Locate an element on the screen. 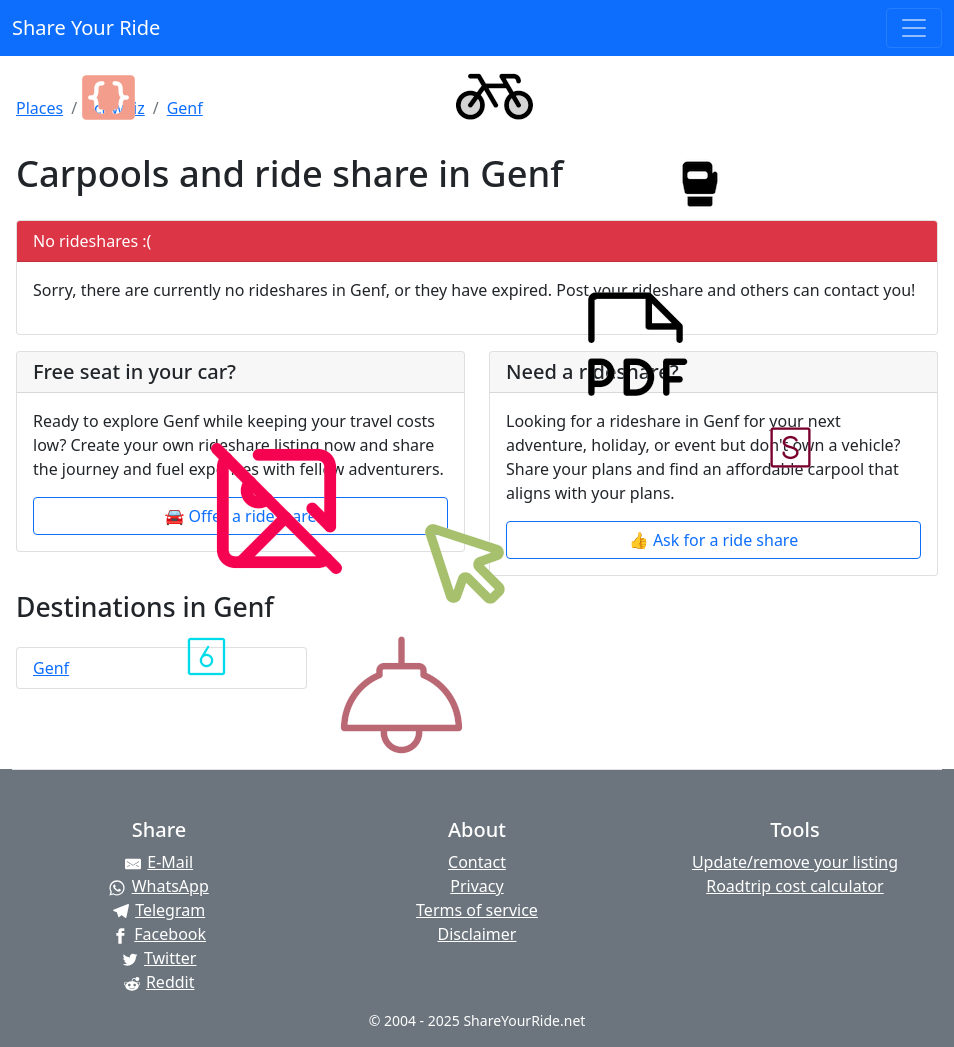 The width and height of the screenshot is (954, 1047). select or input the number six is located at coordinates (206, 656).